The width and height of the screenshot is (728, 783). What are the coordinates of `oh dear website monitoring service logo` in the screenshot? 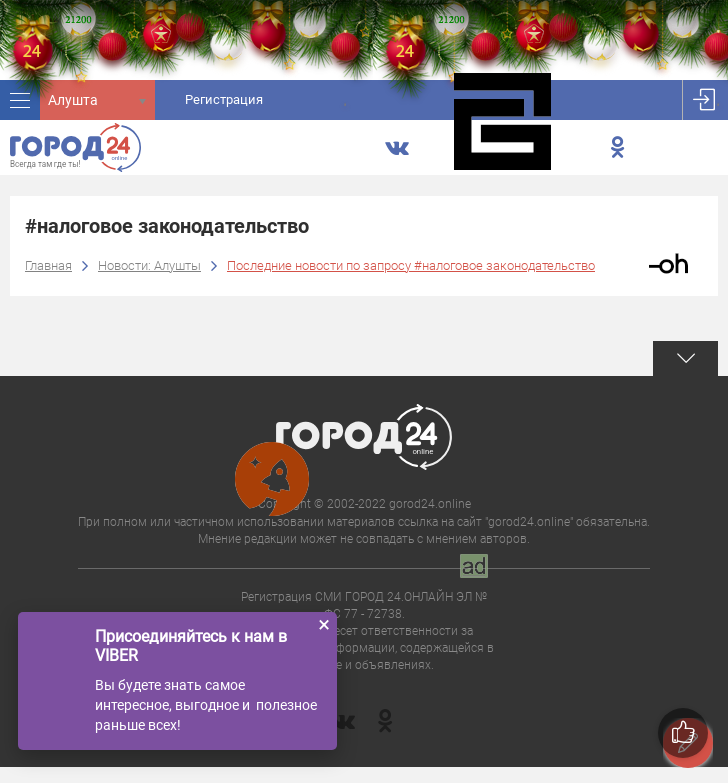 It's located at (668, 263).